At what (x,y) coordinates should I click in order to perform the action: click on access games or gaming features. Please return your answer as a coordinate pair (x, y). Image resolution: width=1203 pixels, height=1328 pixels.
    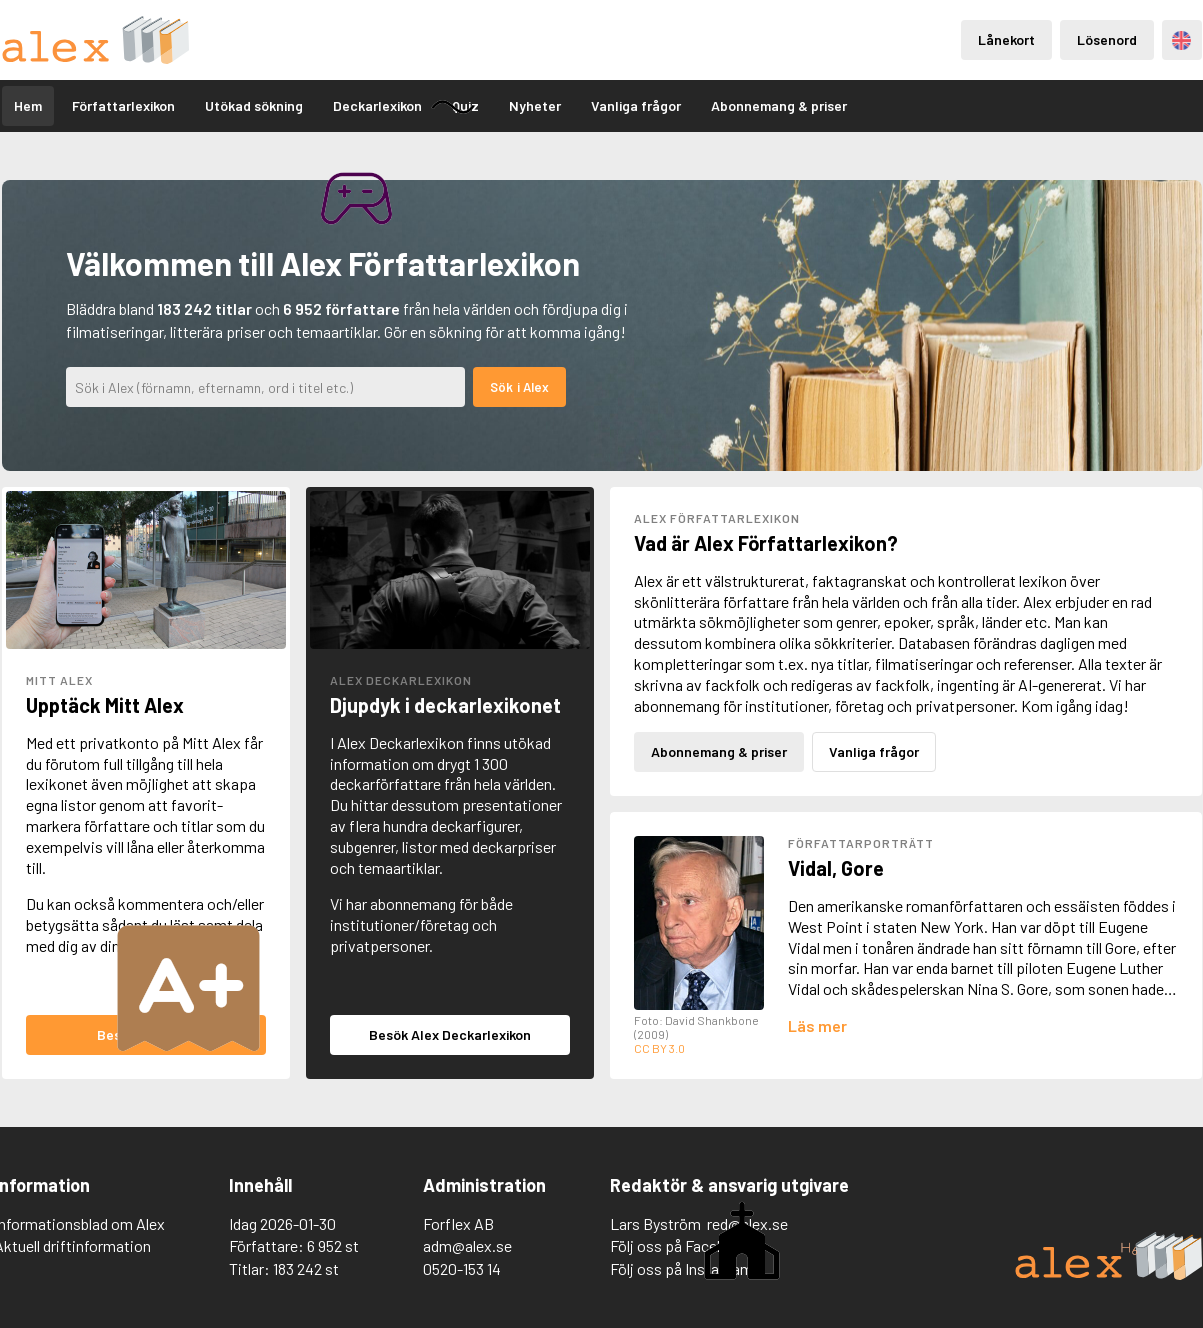
    Looking at the image, I should click on (356, 198).